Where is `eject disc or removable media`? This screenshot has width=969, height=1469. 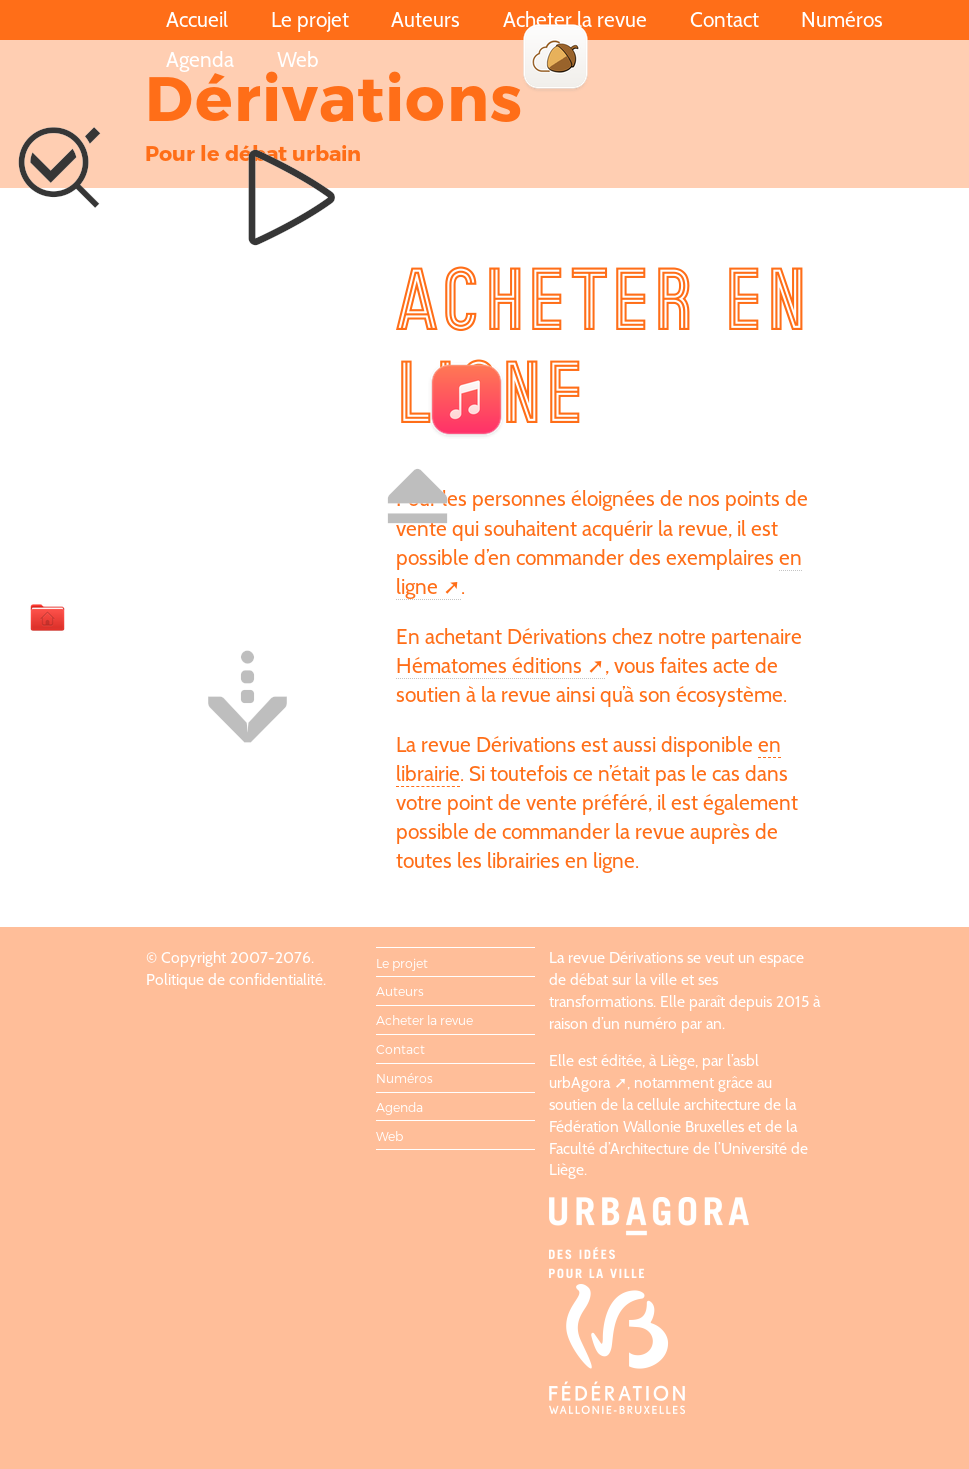 eject disc or removable media is located at coordinates (417, 498).